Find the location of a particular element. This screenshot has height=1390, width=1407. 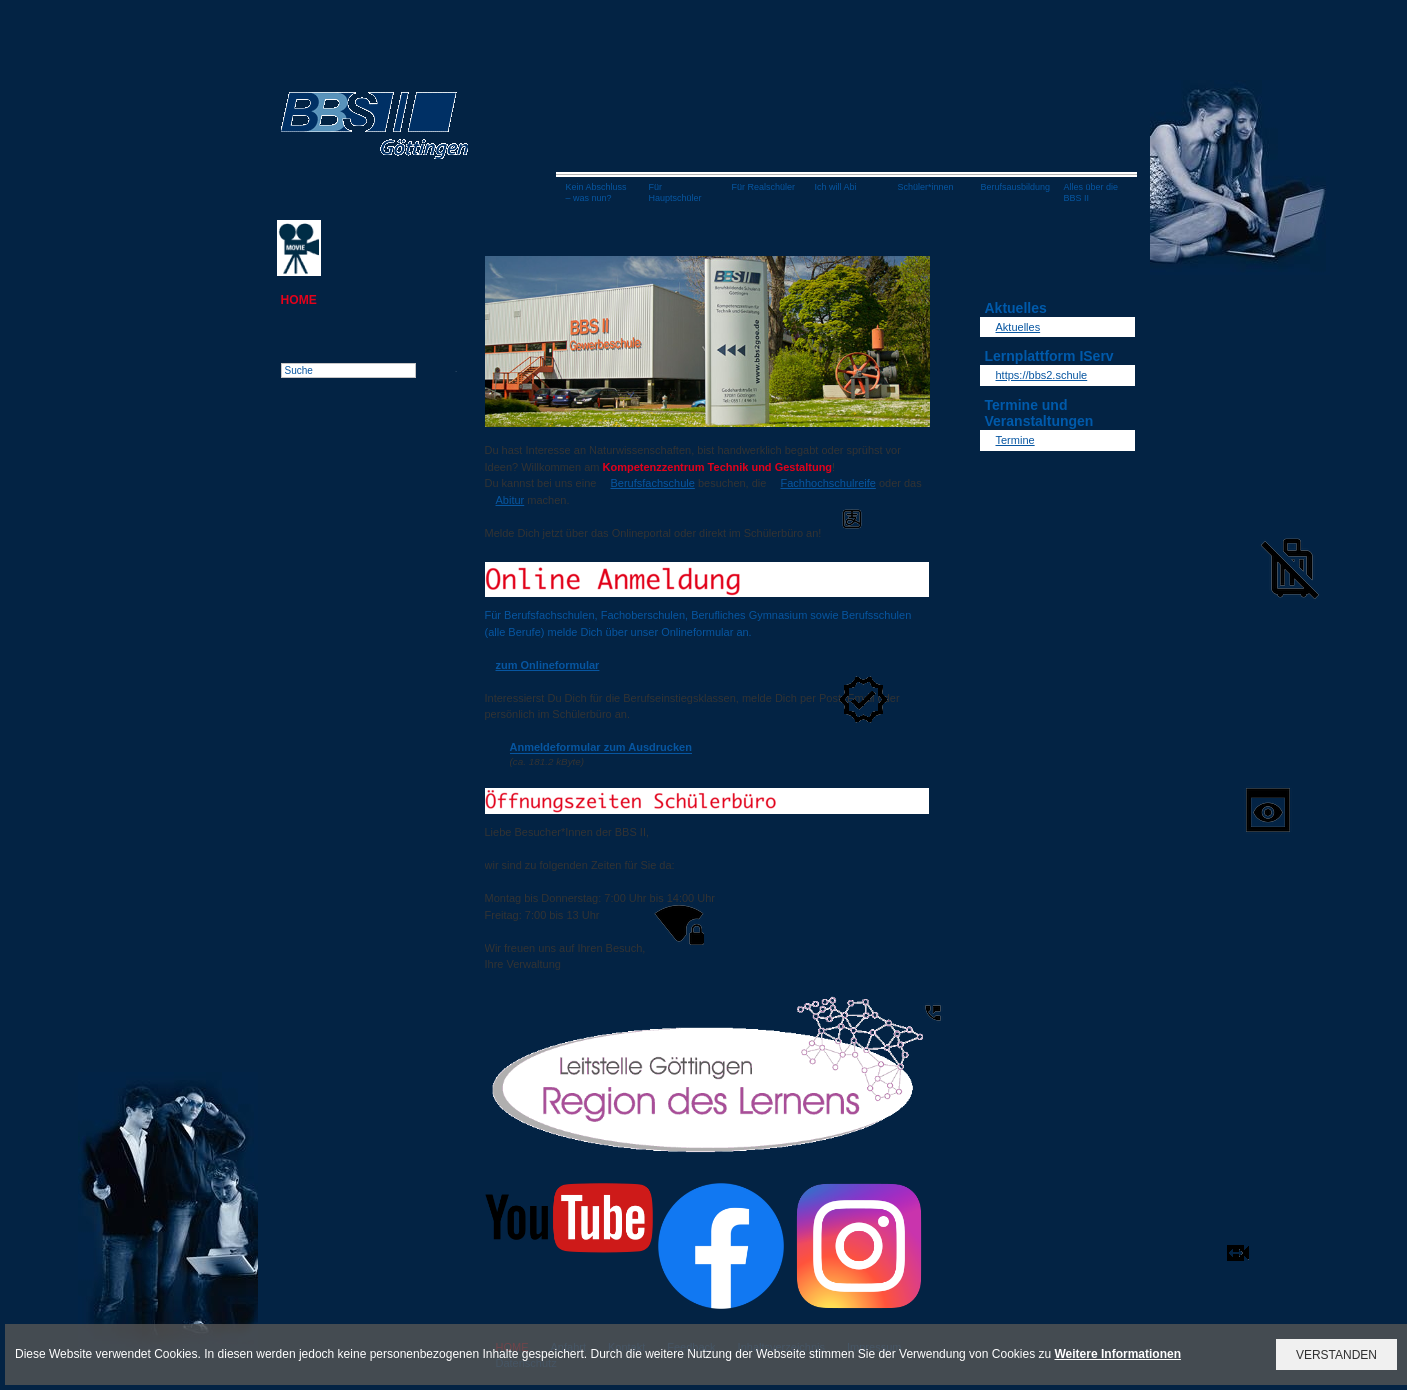

indicates a verified account or profile is located at coordinates (863, 699).